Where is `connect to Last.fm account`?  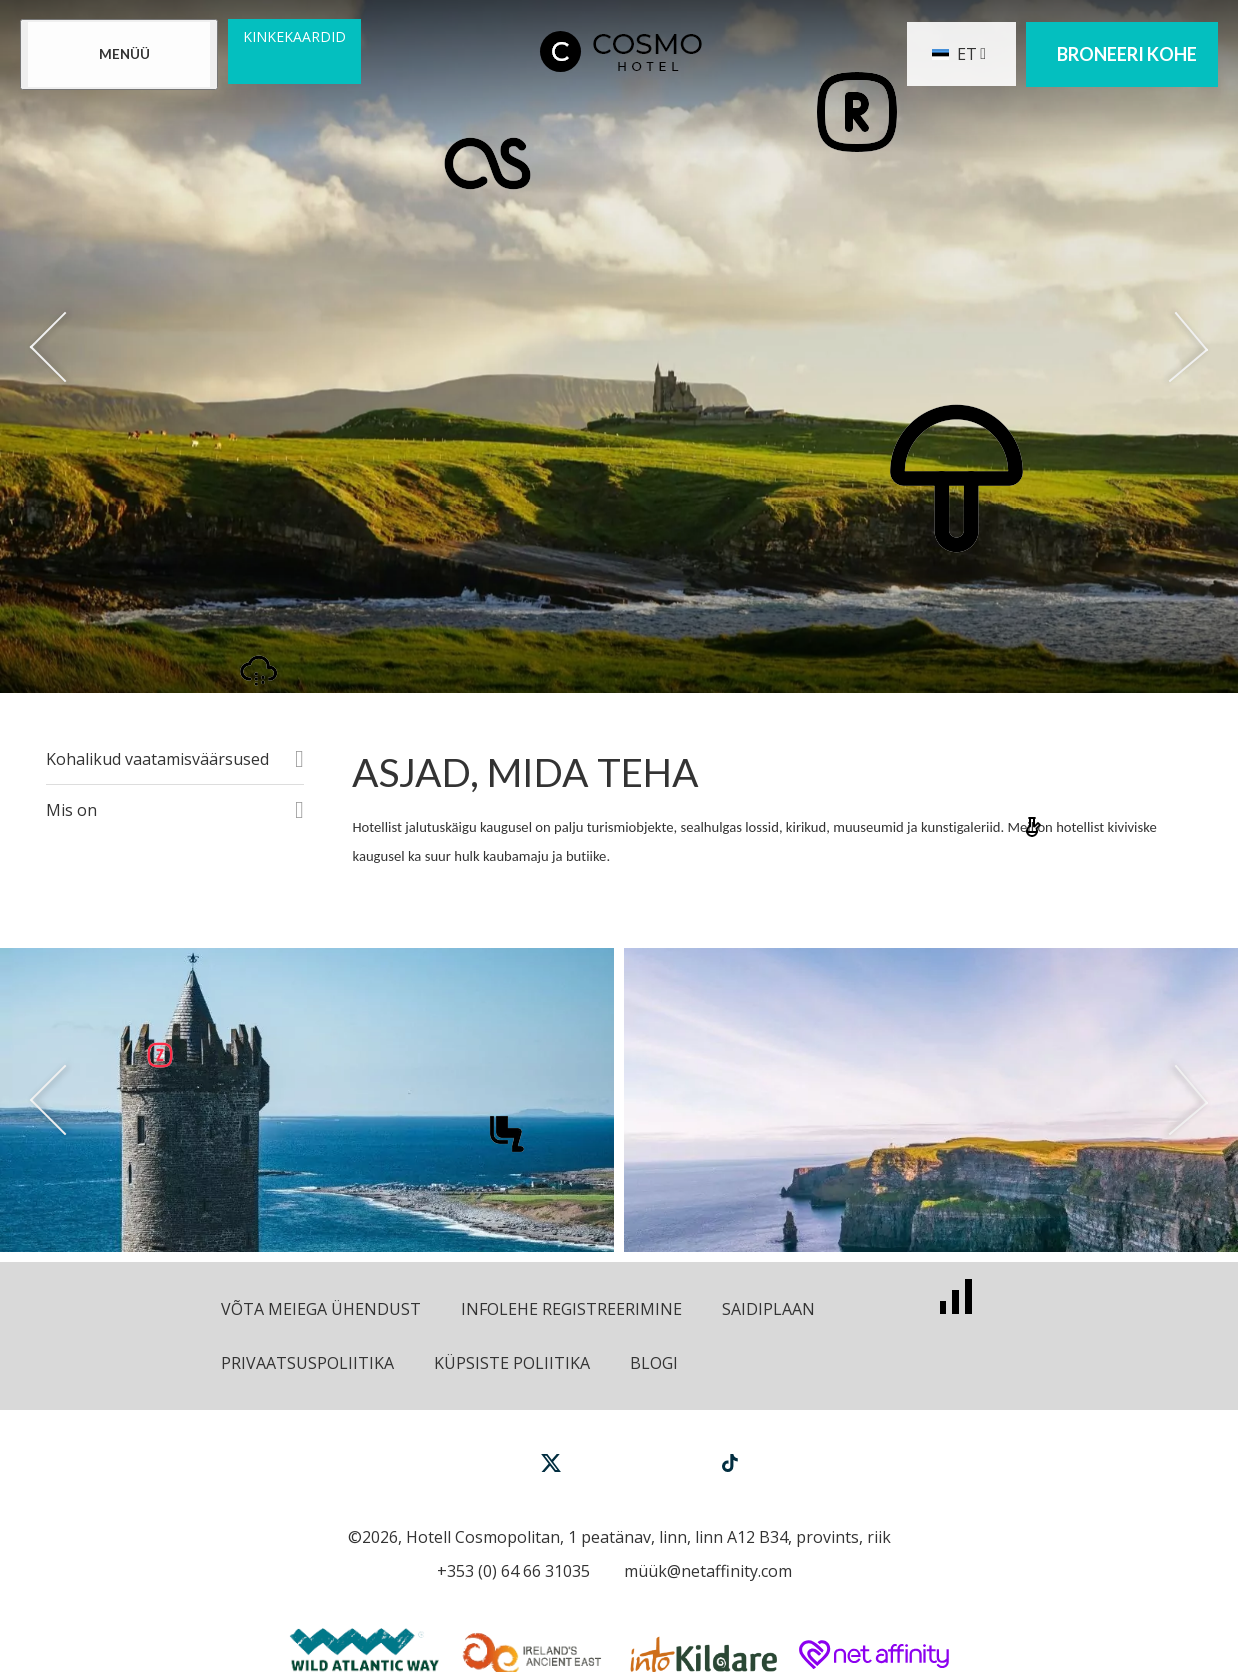 connect to Last.fm account is located at coordinates (487, 163).